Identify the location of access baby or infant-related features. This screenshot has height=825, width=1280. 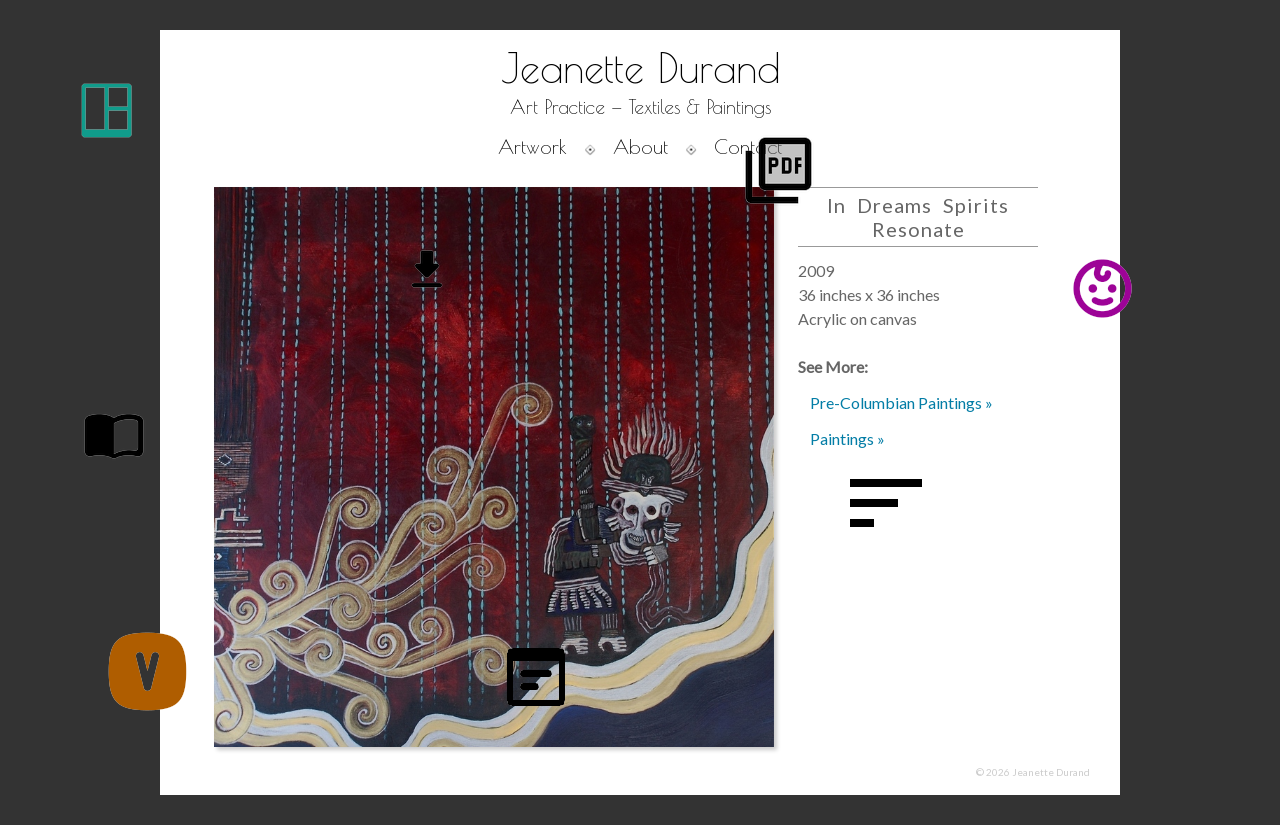
(1102, 288).